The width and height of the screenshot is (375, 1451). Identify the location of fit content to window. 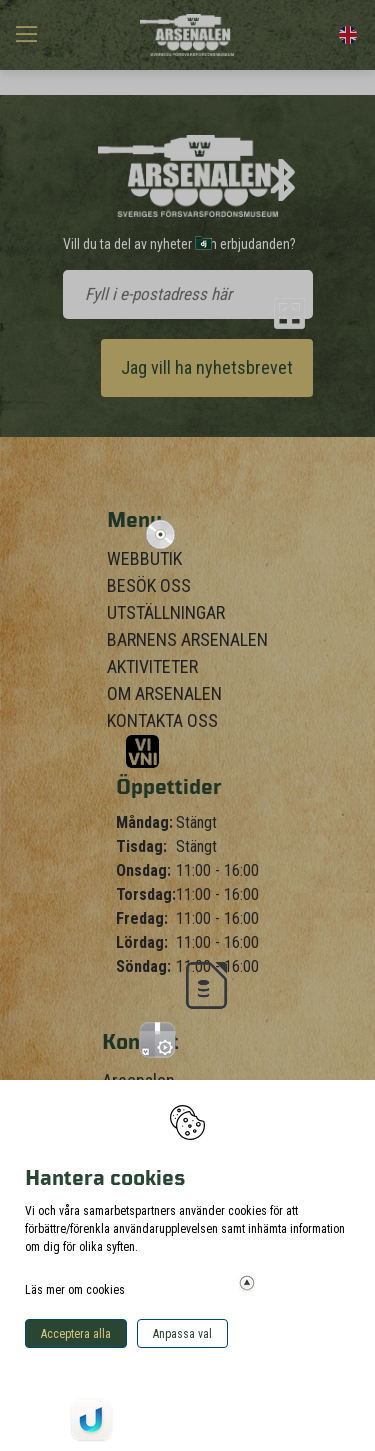
(289, 313).